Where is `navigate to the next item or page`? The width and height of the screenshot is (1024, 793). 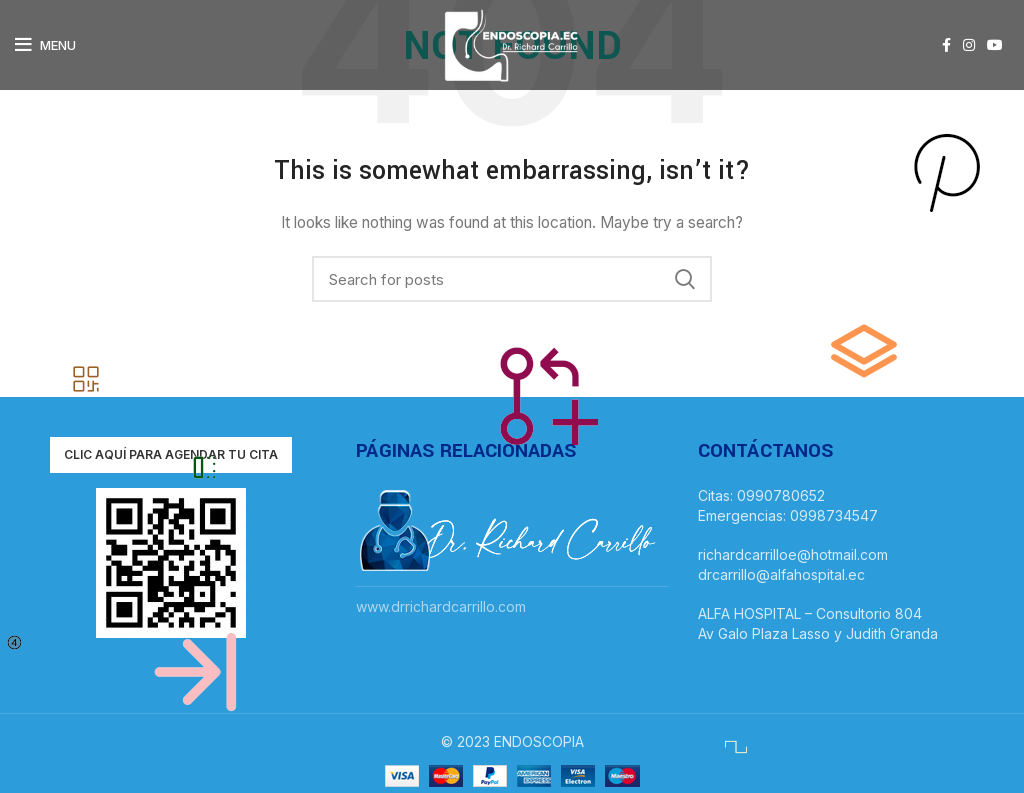
navigate to the next item or page is located at coordinates (197, 672).